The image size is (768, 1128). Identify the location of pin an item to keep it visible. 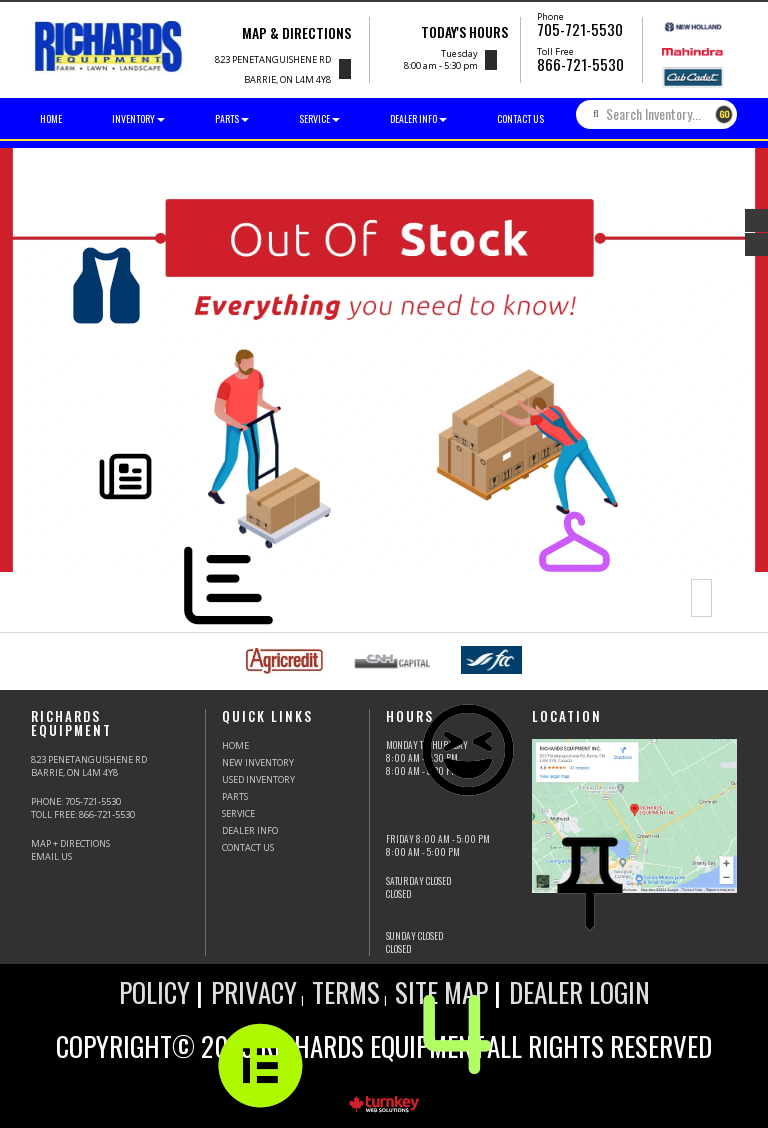
(590, 884).